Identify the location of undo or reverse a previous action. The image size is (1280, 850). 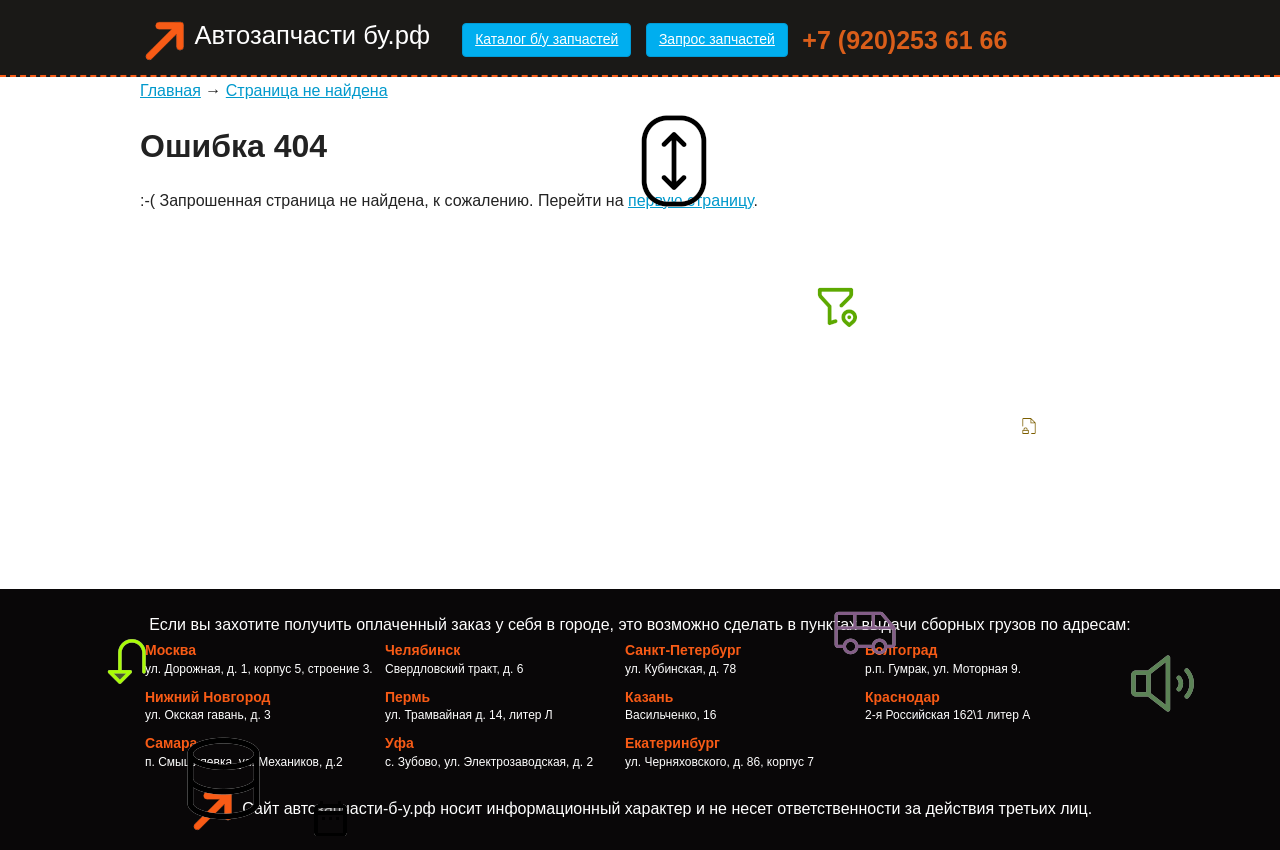
(128, 661).